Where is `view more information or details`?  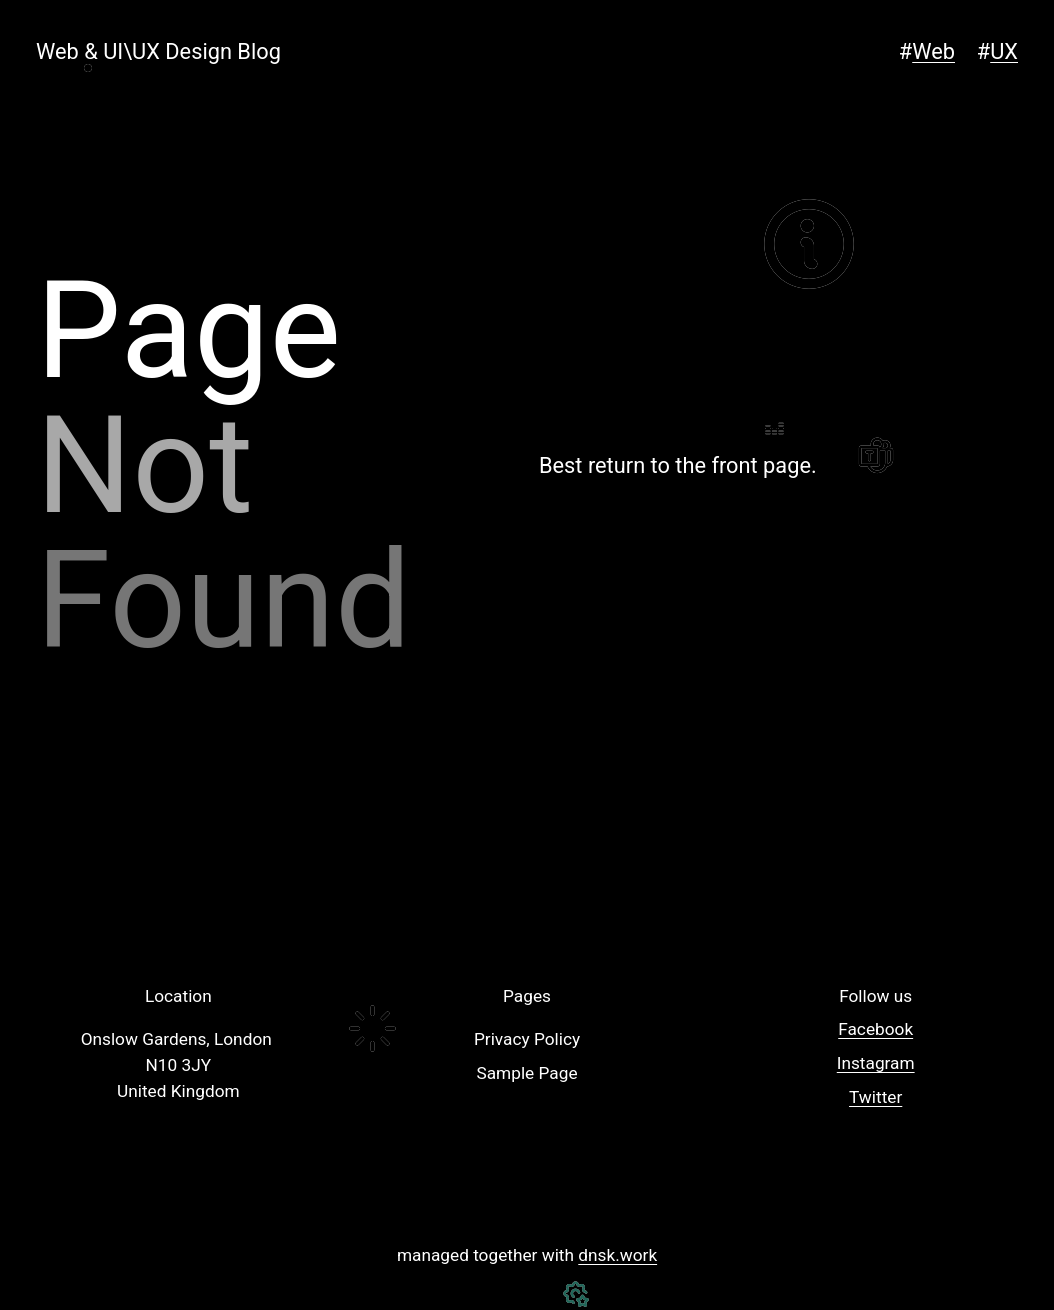 view more information or details is located at coordinates (809, 244).